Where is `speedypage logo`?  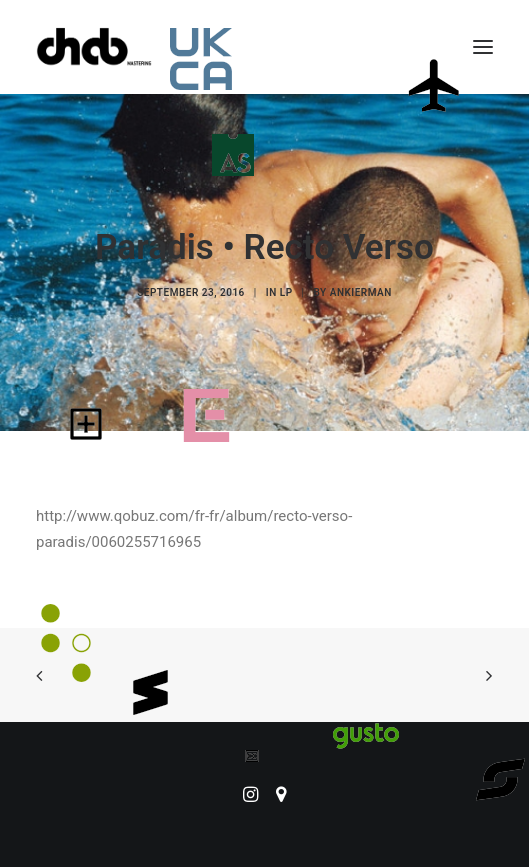 speedypage logo is located at coordinates (500, 779).